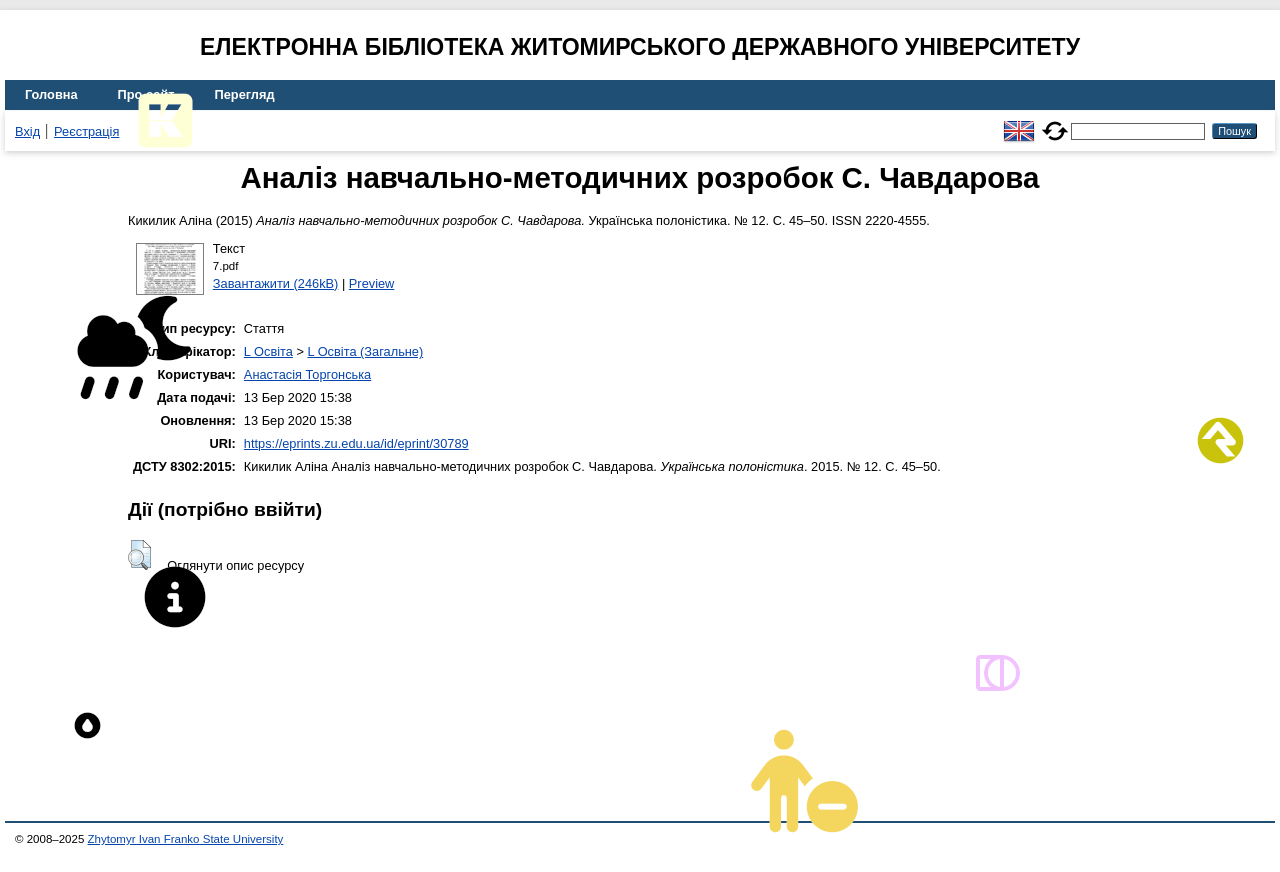 This screenshot has height=872, width=1280. I want to click on remove a person from a group or list, so click(801, 781).